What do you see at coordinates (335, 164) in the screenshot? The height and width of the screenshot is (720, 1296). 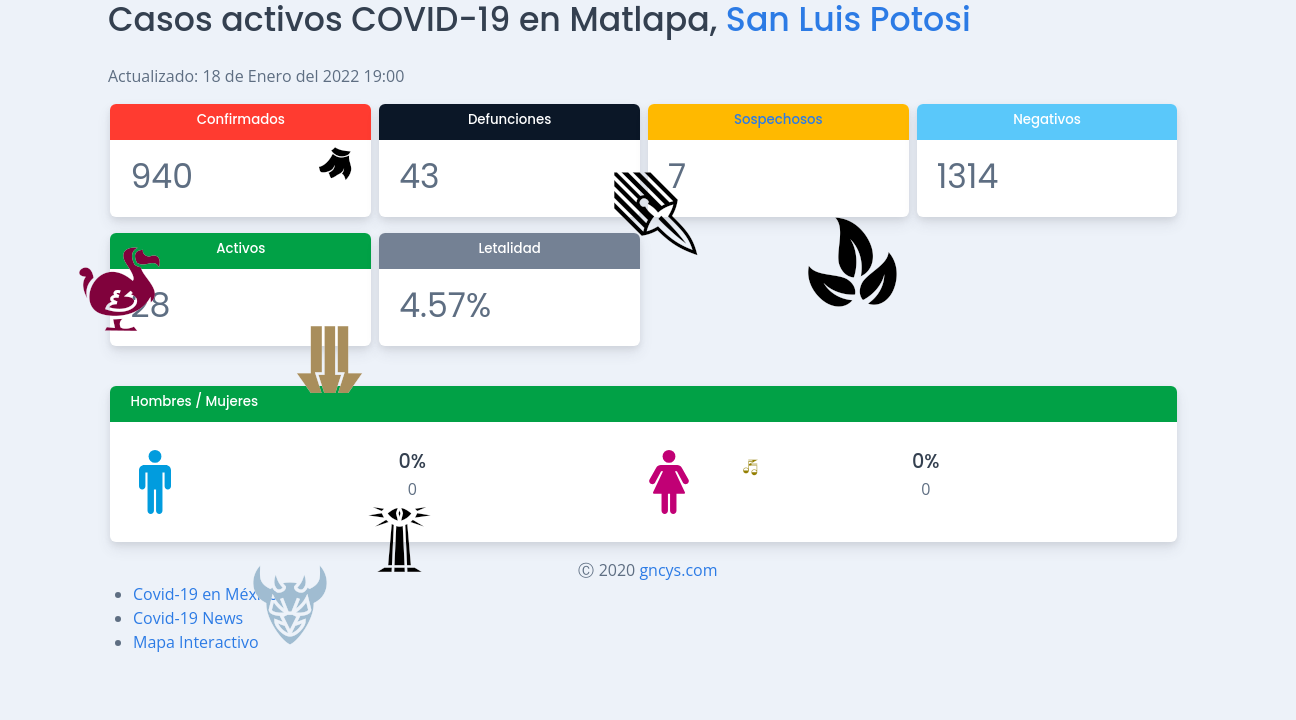 I see `equip a cape or cloak item` at bounding box center [335, 164].